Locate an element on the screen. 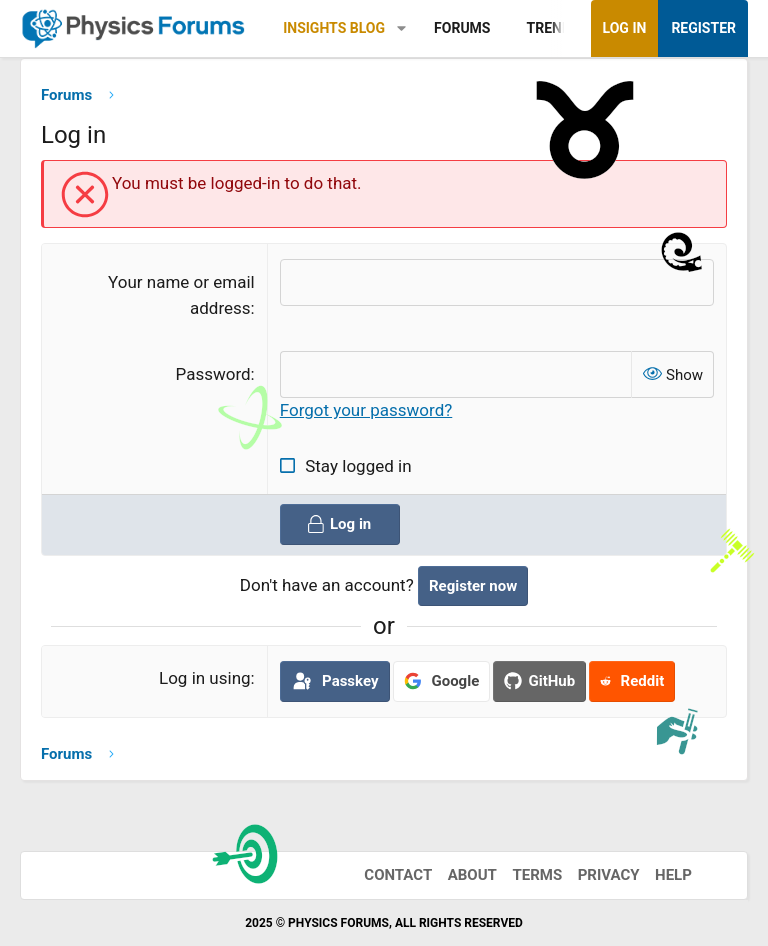  conduct a science experiment or lab test is located at coordinates (679, 731).